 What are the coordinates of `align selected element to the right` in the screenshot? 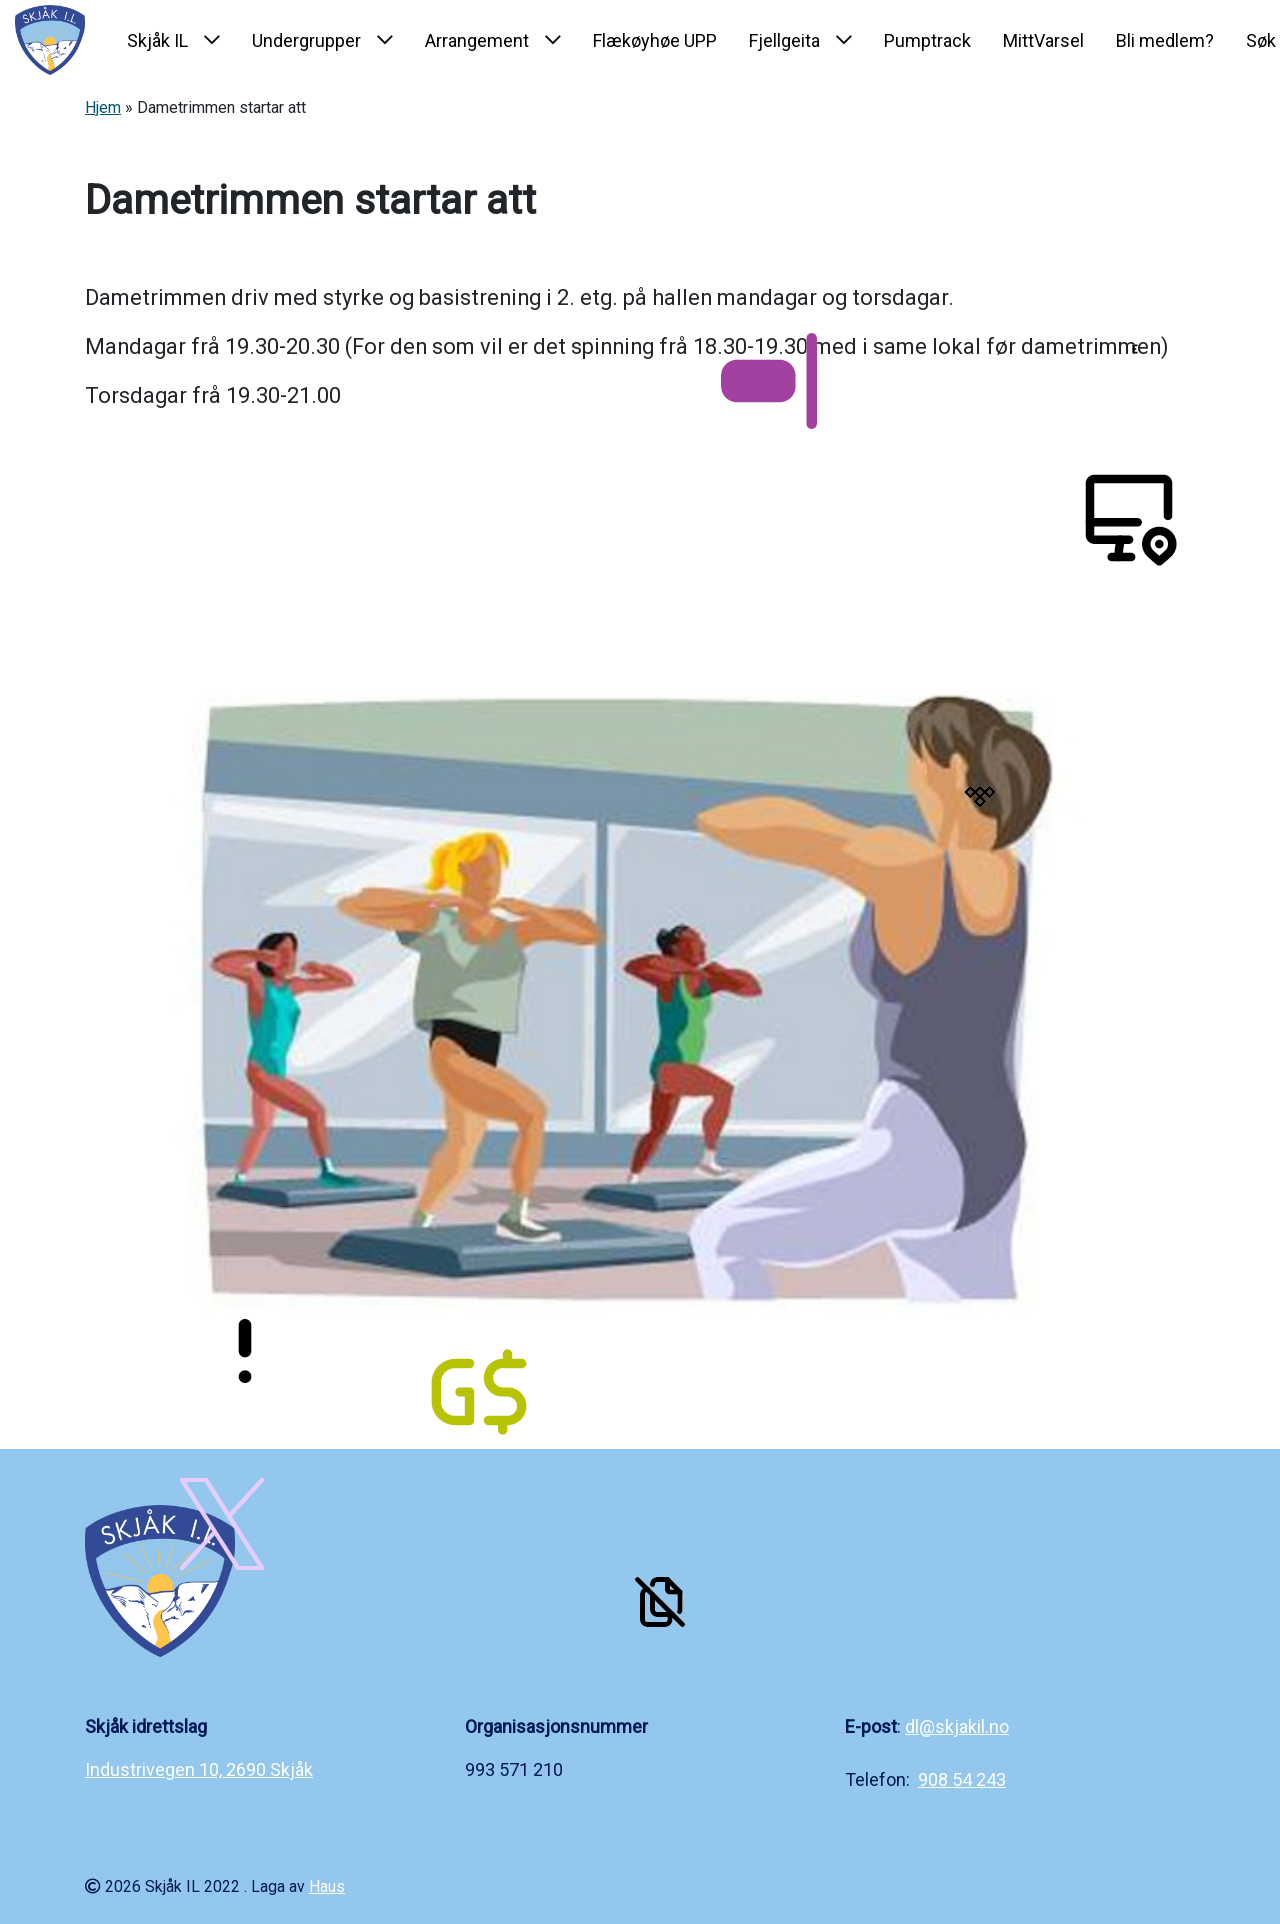 It's located at (769, 381).